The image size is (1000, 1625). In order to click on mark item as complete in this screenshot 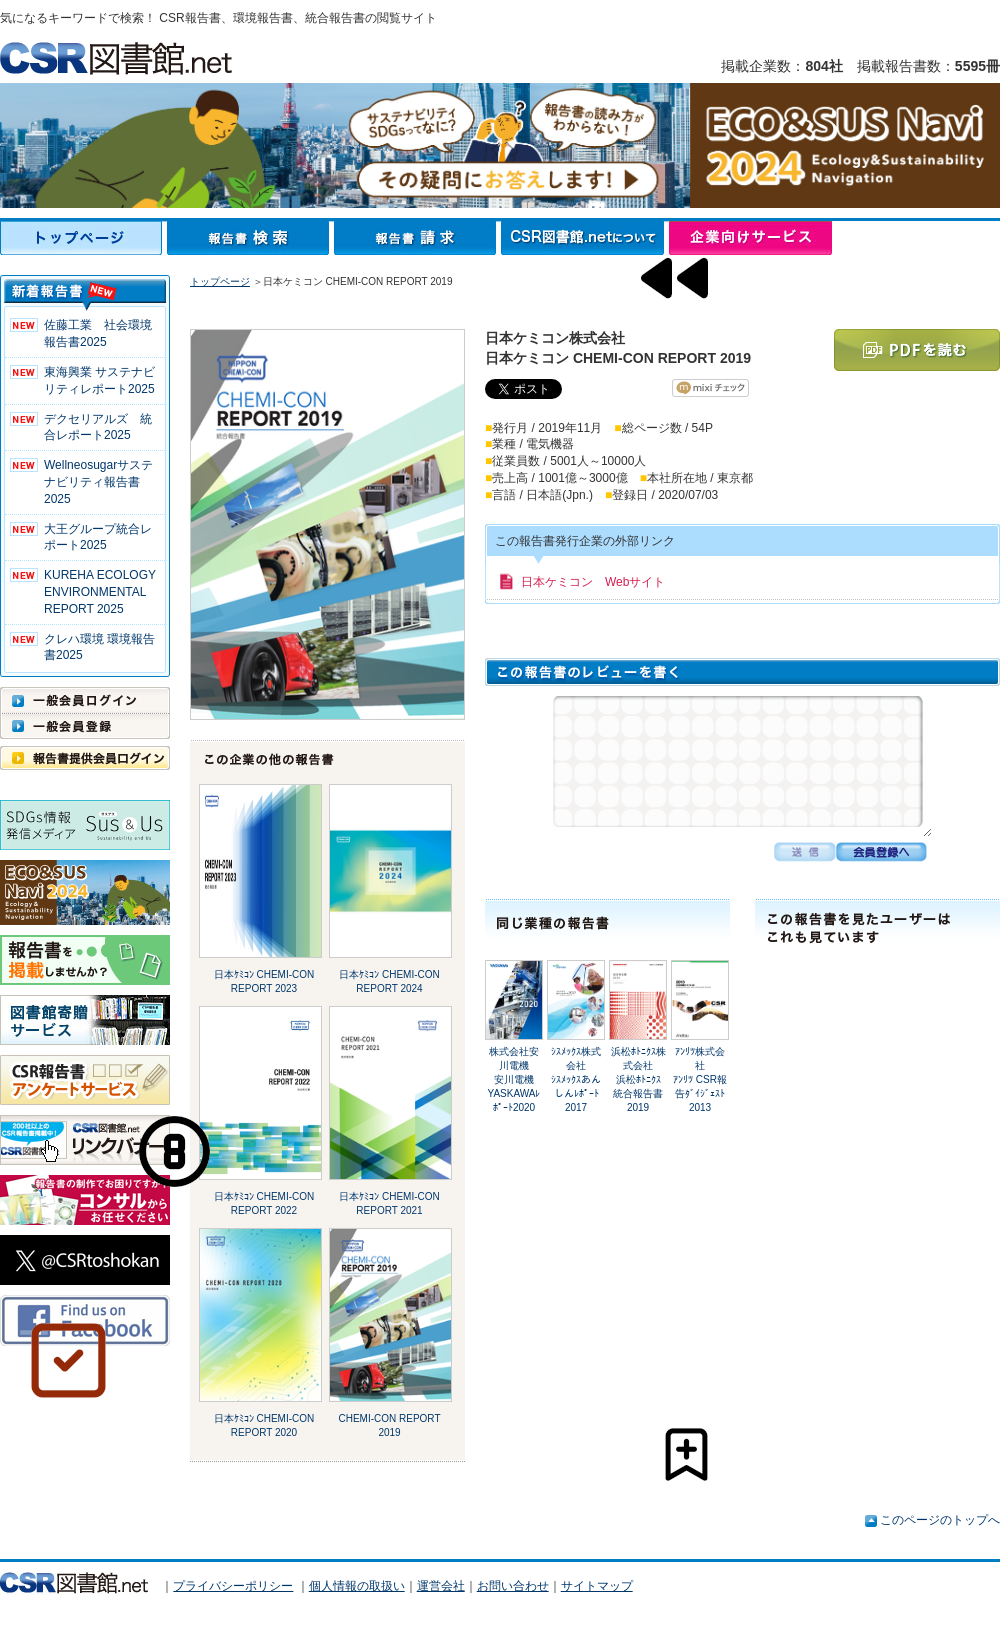, I will do `click(68, 1360)`.